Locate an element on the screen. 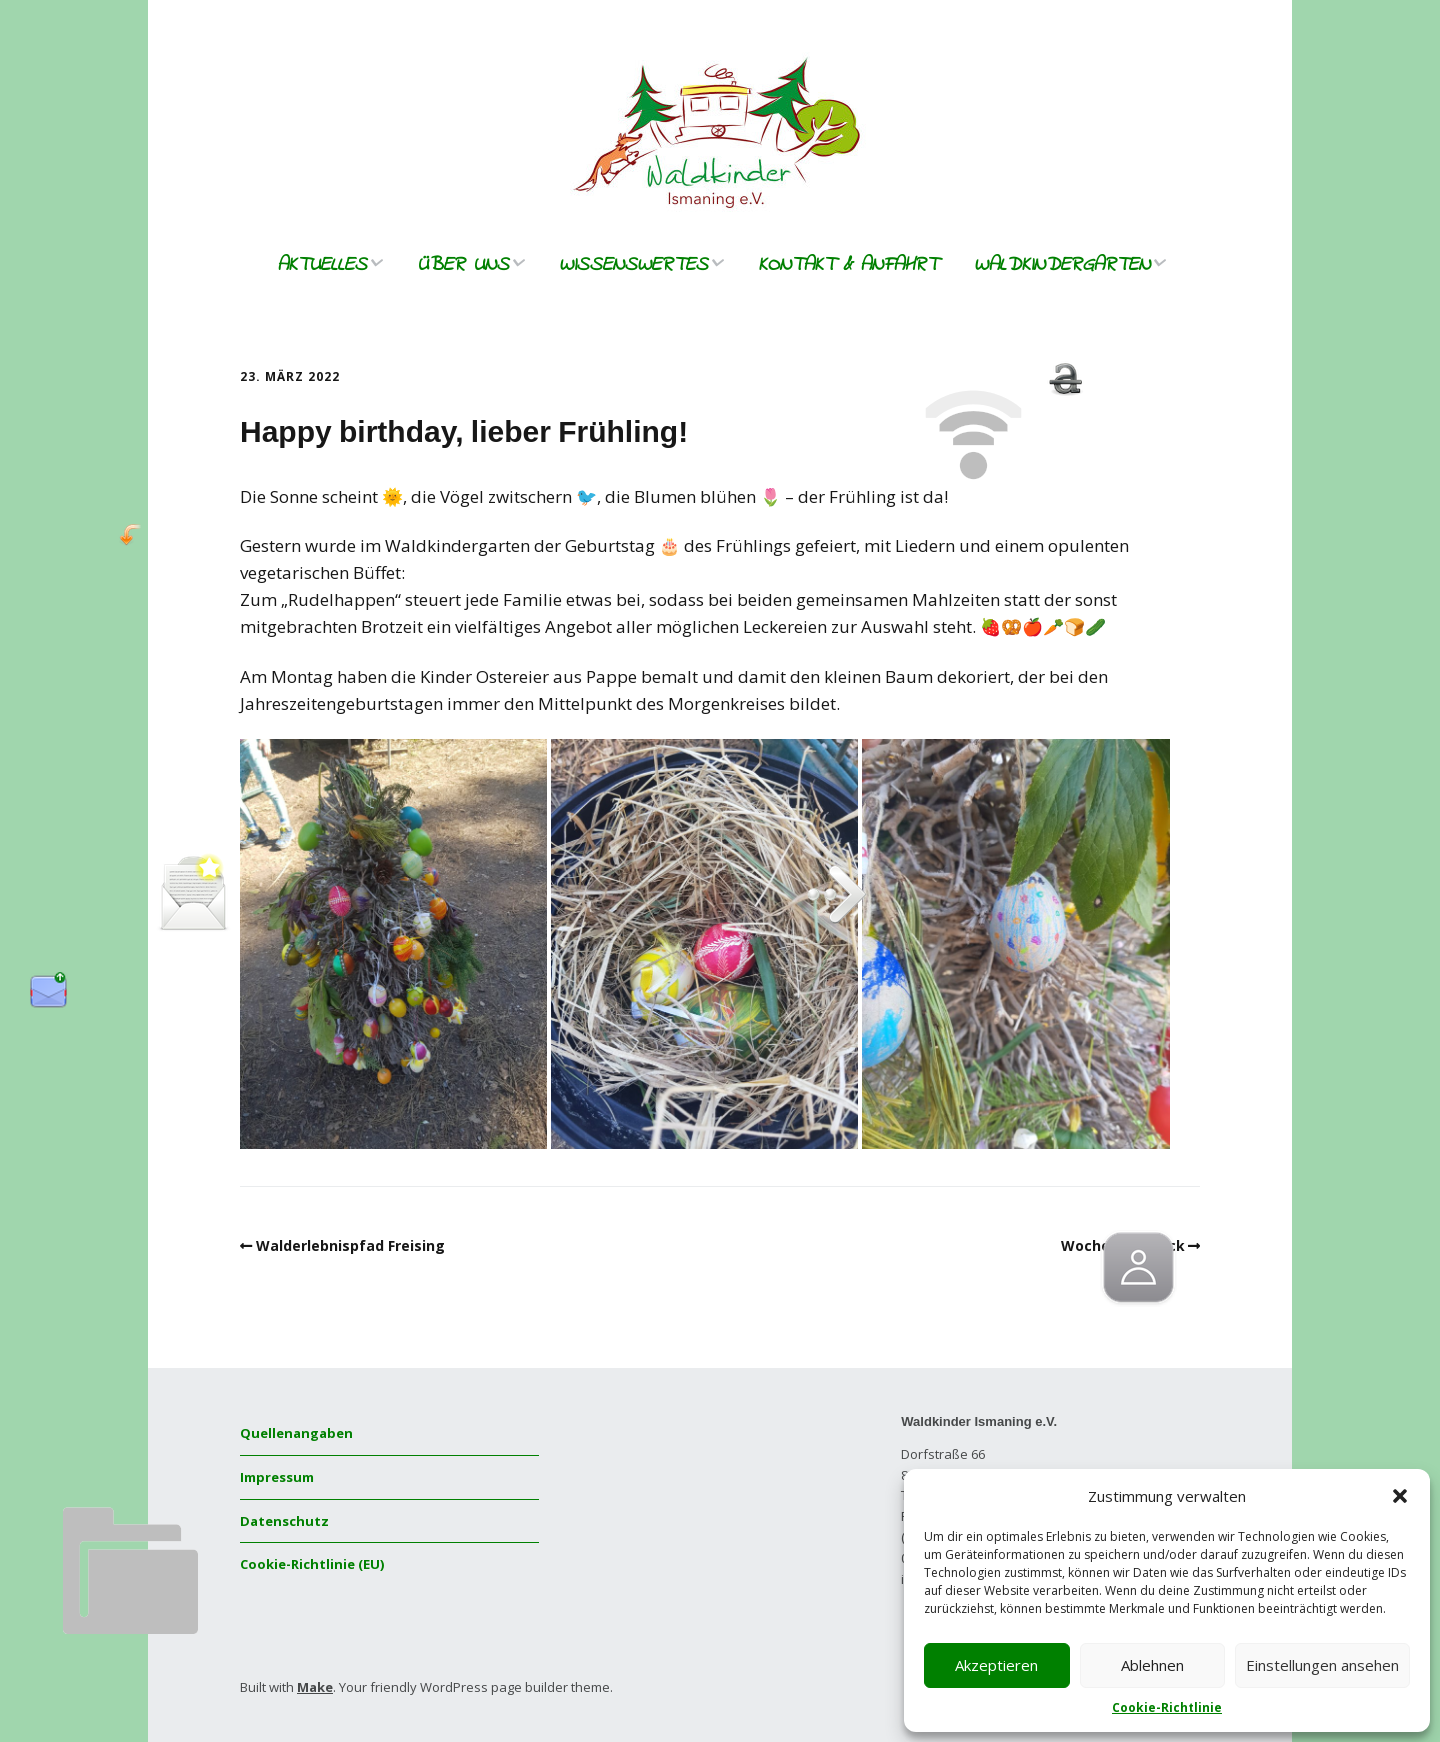 This screenshot has height=1742, width=1440. rotate object counterclockwise is located at coordinates (129, 535).